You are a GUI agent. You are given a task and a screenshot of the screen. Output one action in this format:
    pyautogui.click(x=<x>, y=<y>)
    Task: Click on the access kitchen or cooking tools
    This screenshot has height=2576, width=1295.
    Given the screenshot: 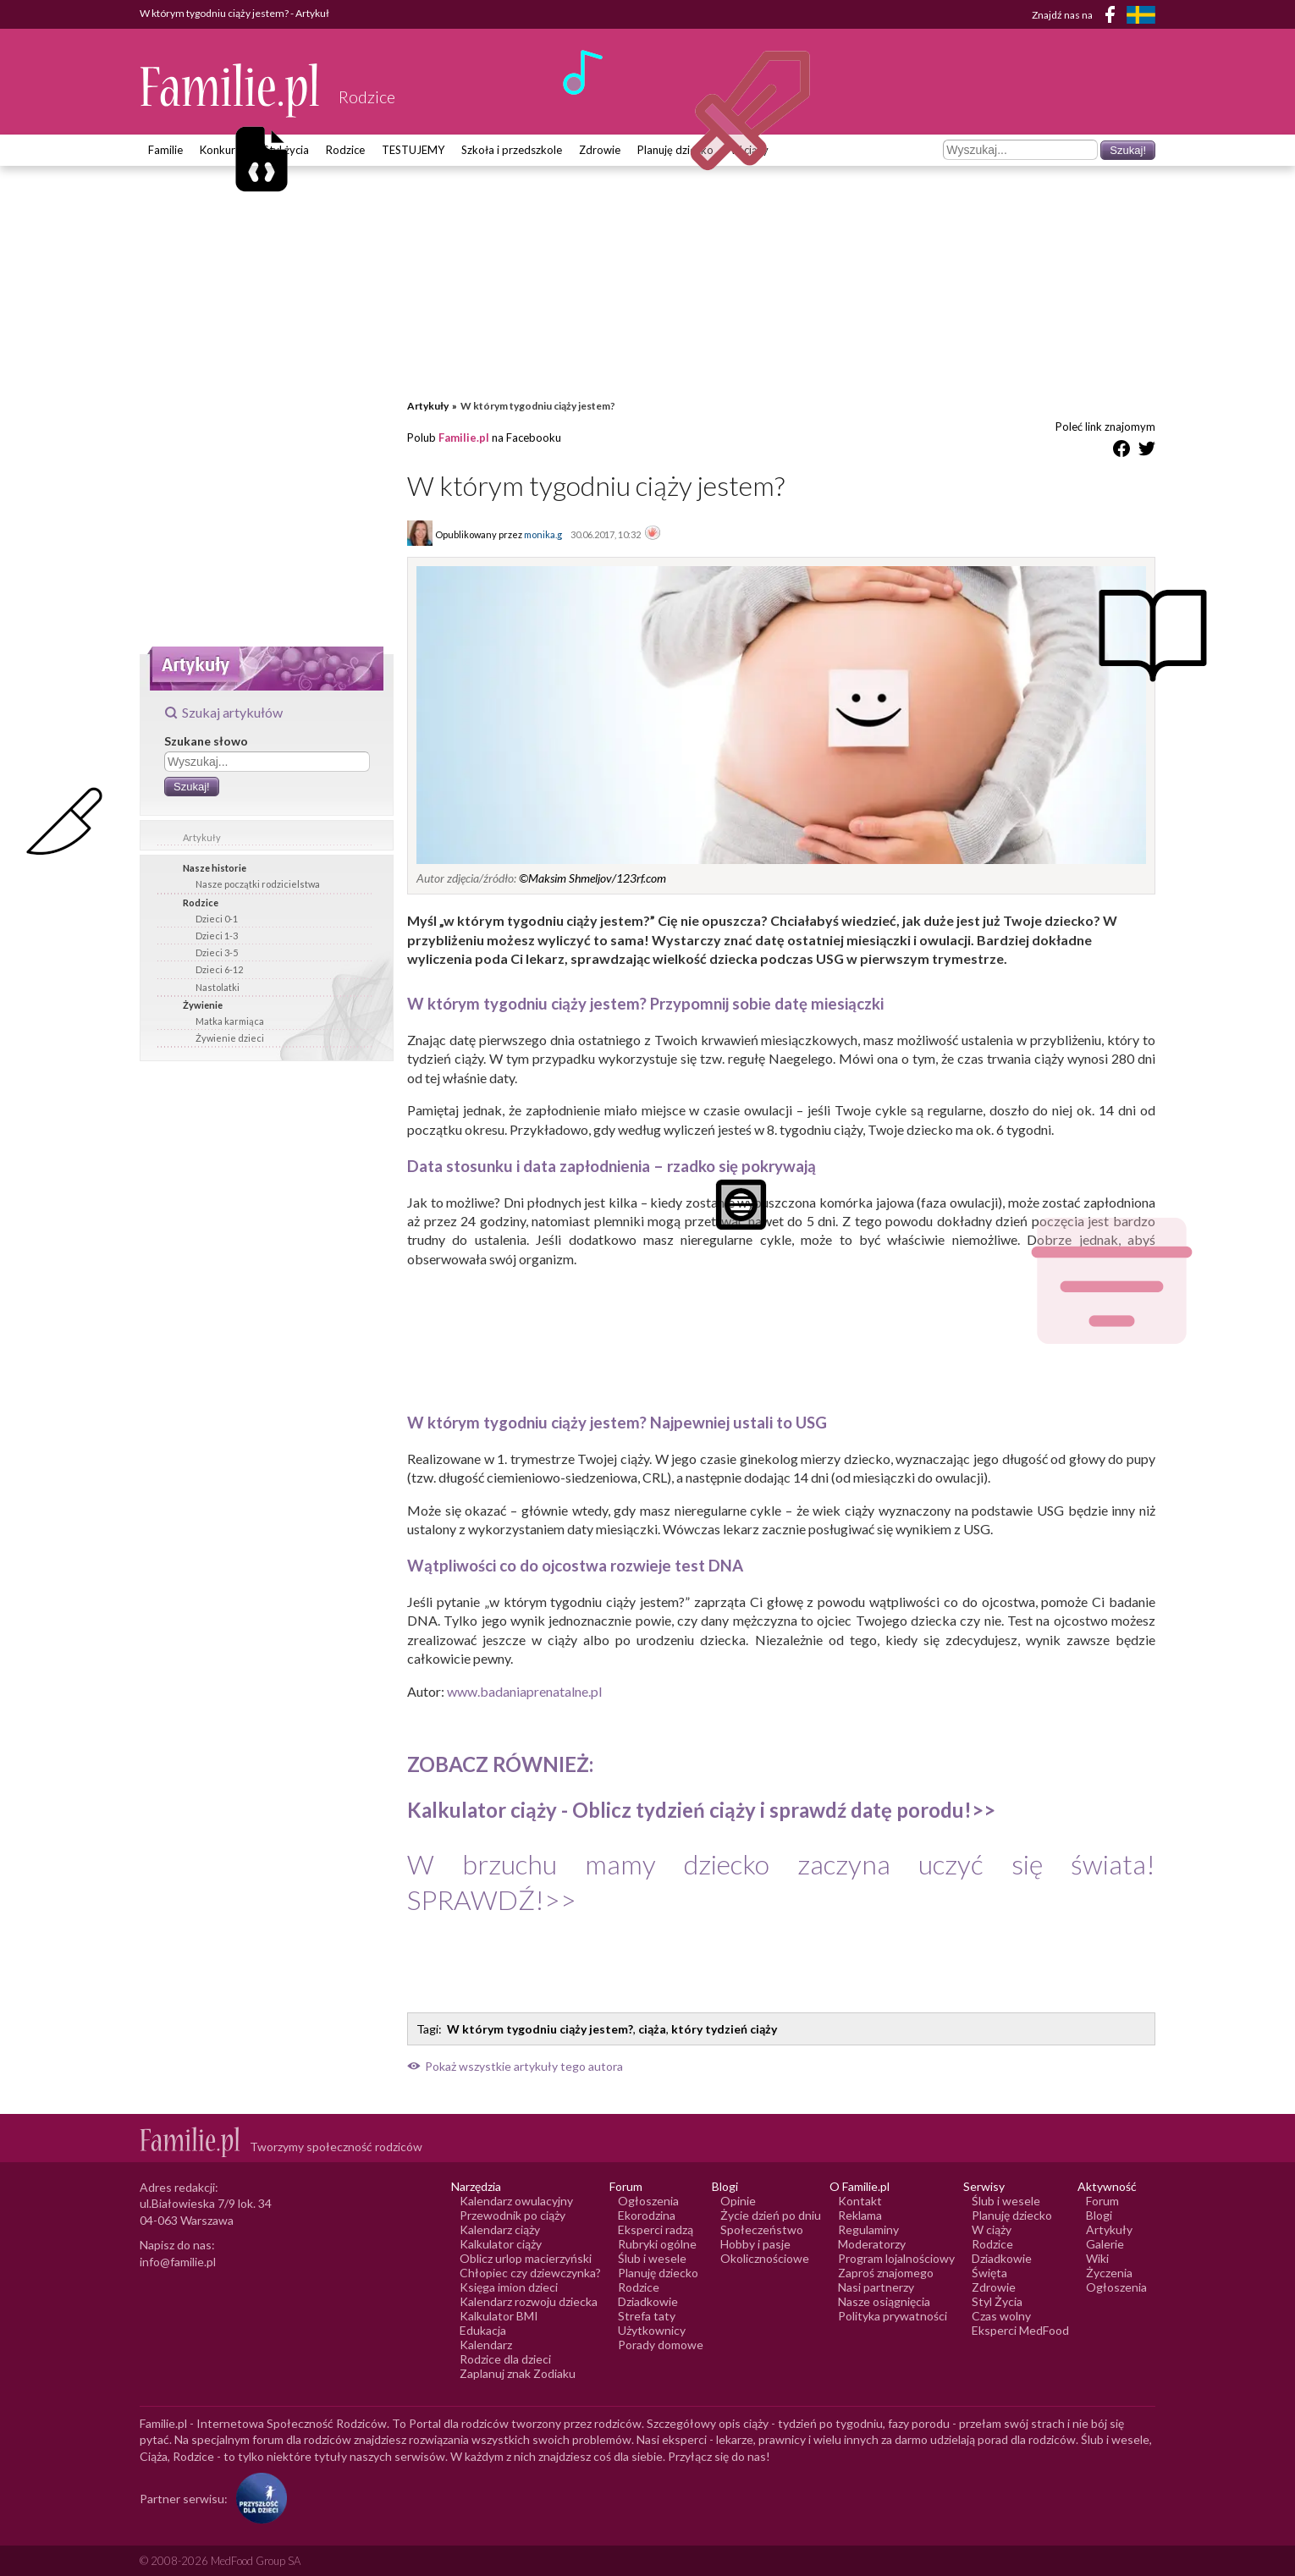 What is the action you would take?
    pyautogui.click(x=64, y=823)
    